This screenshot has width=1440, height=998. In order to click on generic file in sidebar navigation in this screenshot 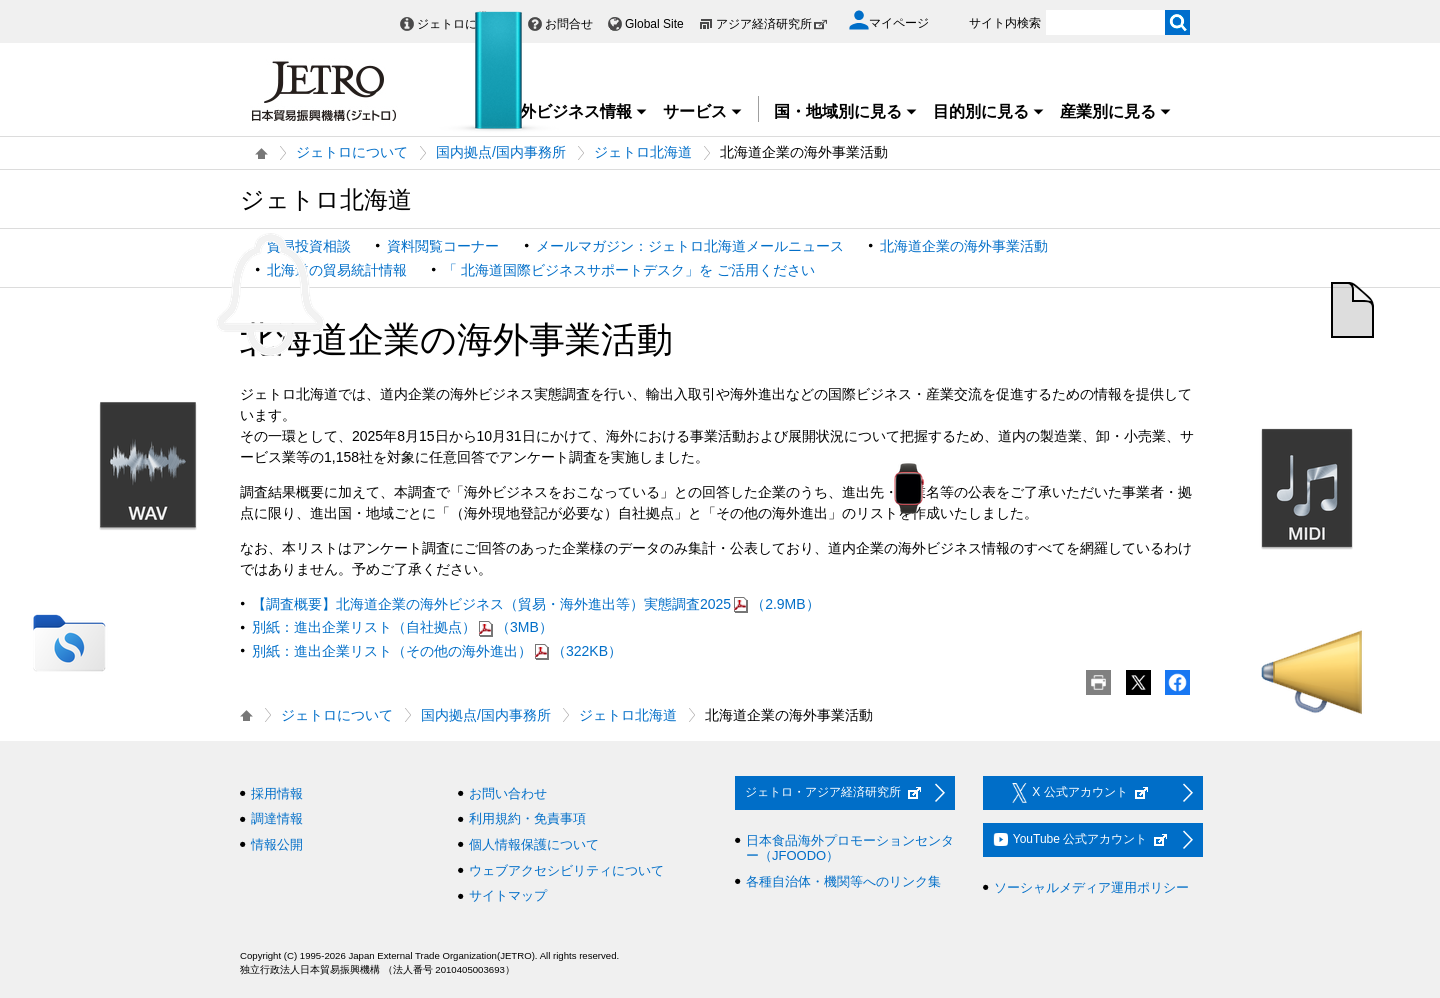, I will do `click(1352, 310)`.